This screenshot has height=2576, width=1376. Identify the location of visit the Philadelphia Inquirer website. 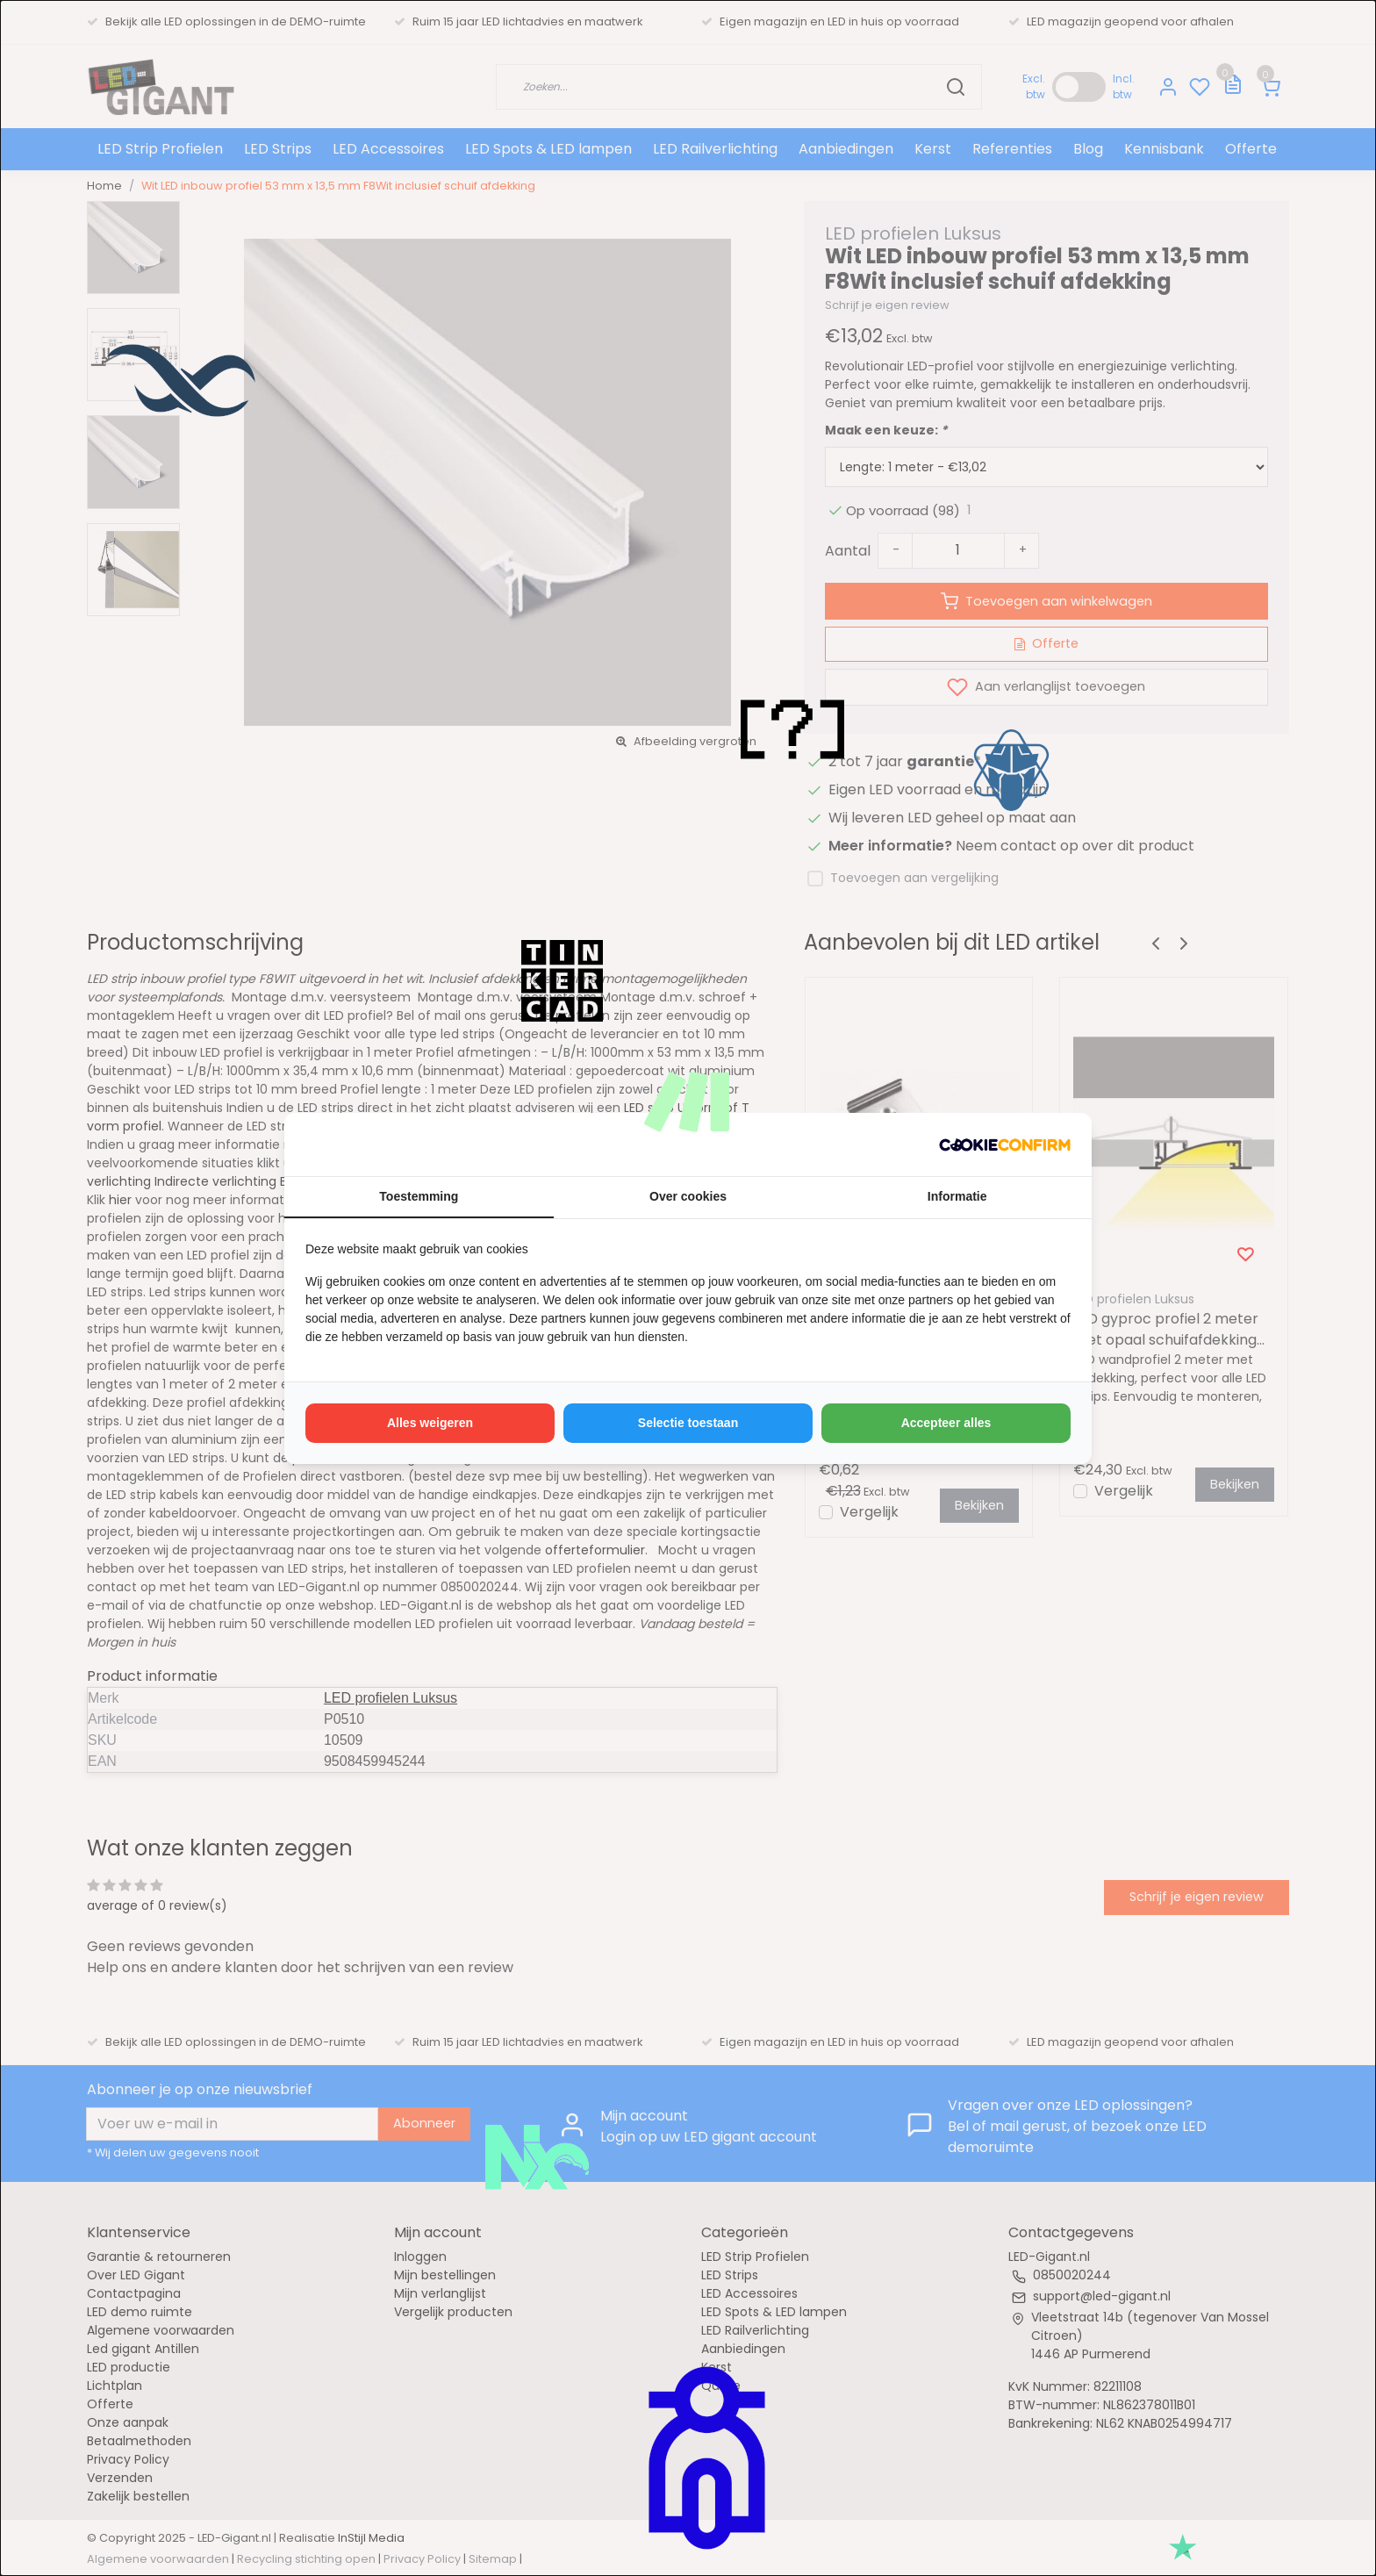
(792, 729).